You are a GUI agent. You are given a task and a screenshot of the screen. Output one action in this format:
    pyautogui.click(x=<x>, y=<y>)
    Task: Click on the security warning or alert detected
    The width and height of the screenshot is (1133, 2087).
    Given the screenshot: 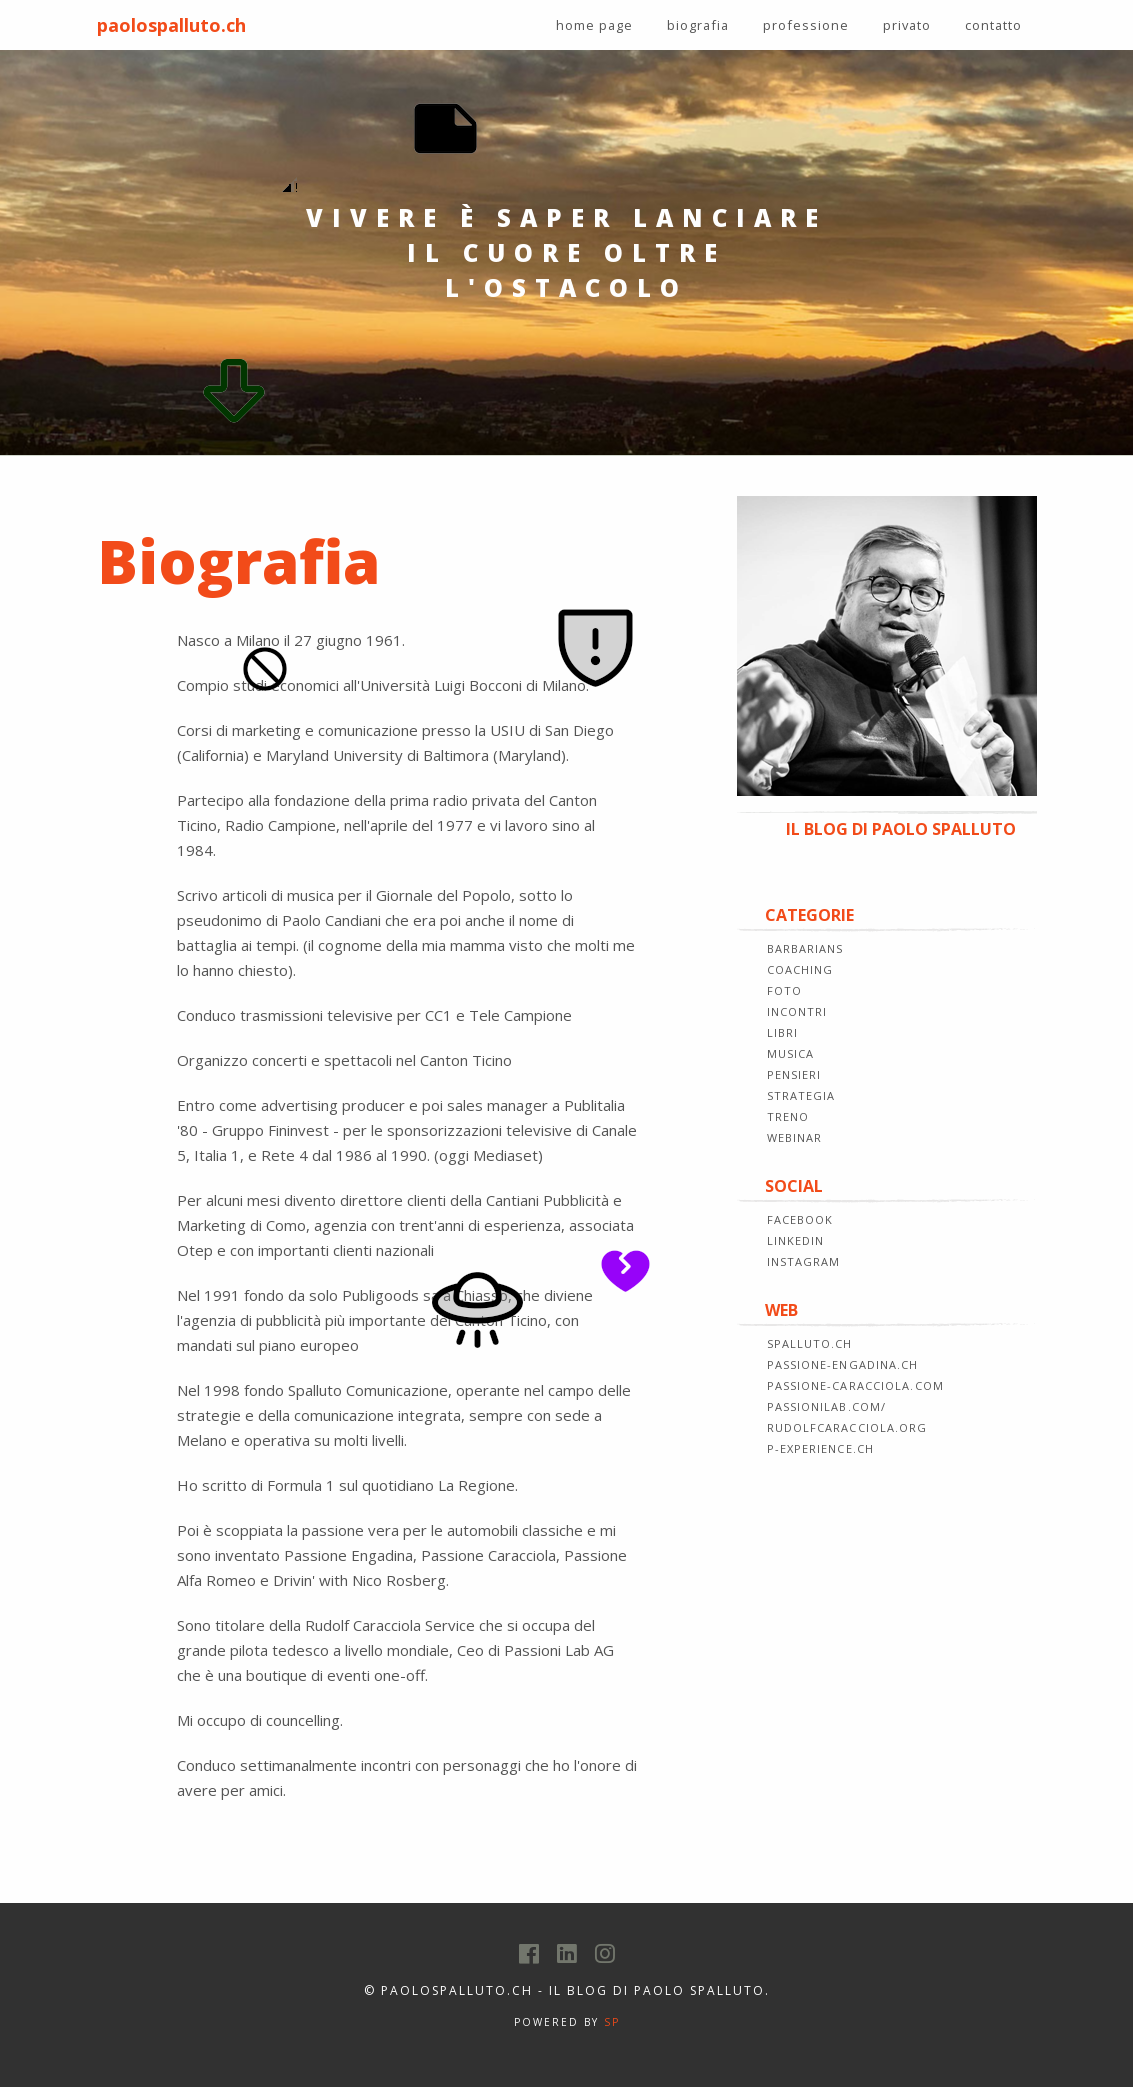 What is the action you would take?
    pyautogui.click(x=595, y=643)
    